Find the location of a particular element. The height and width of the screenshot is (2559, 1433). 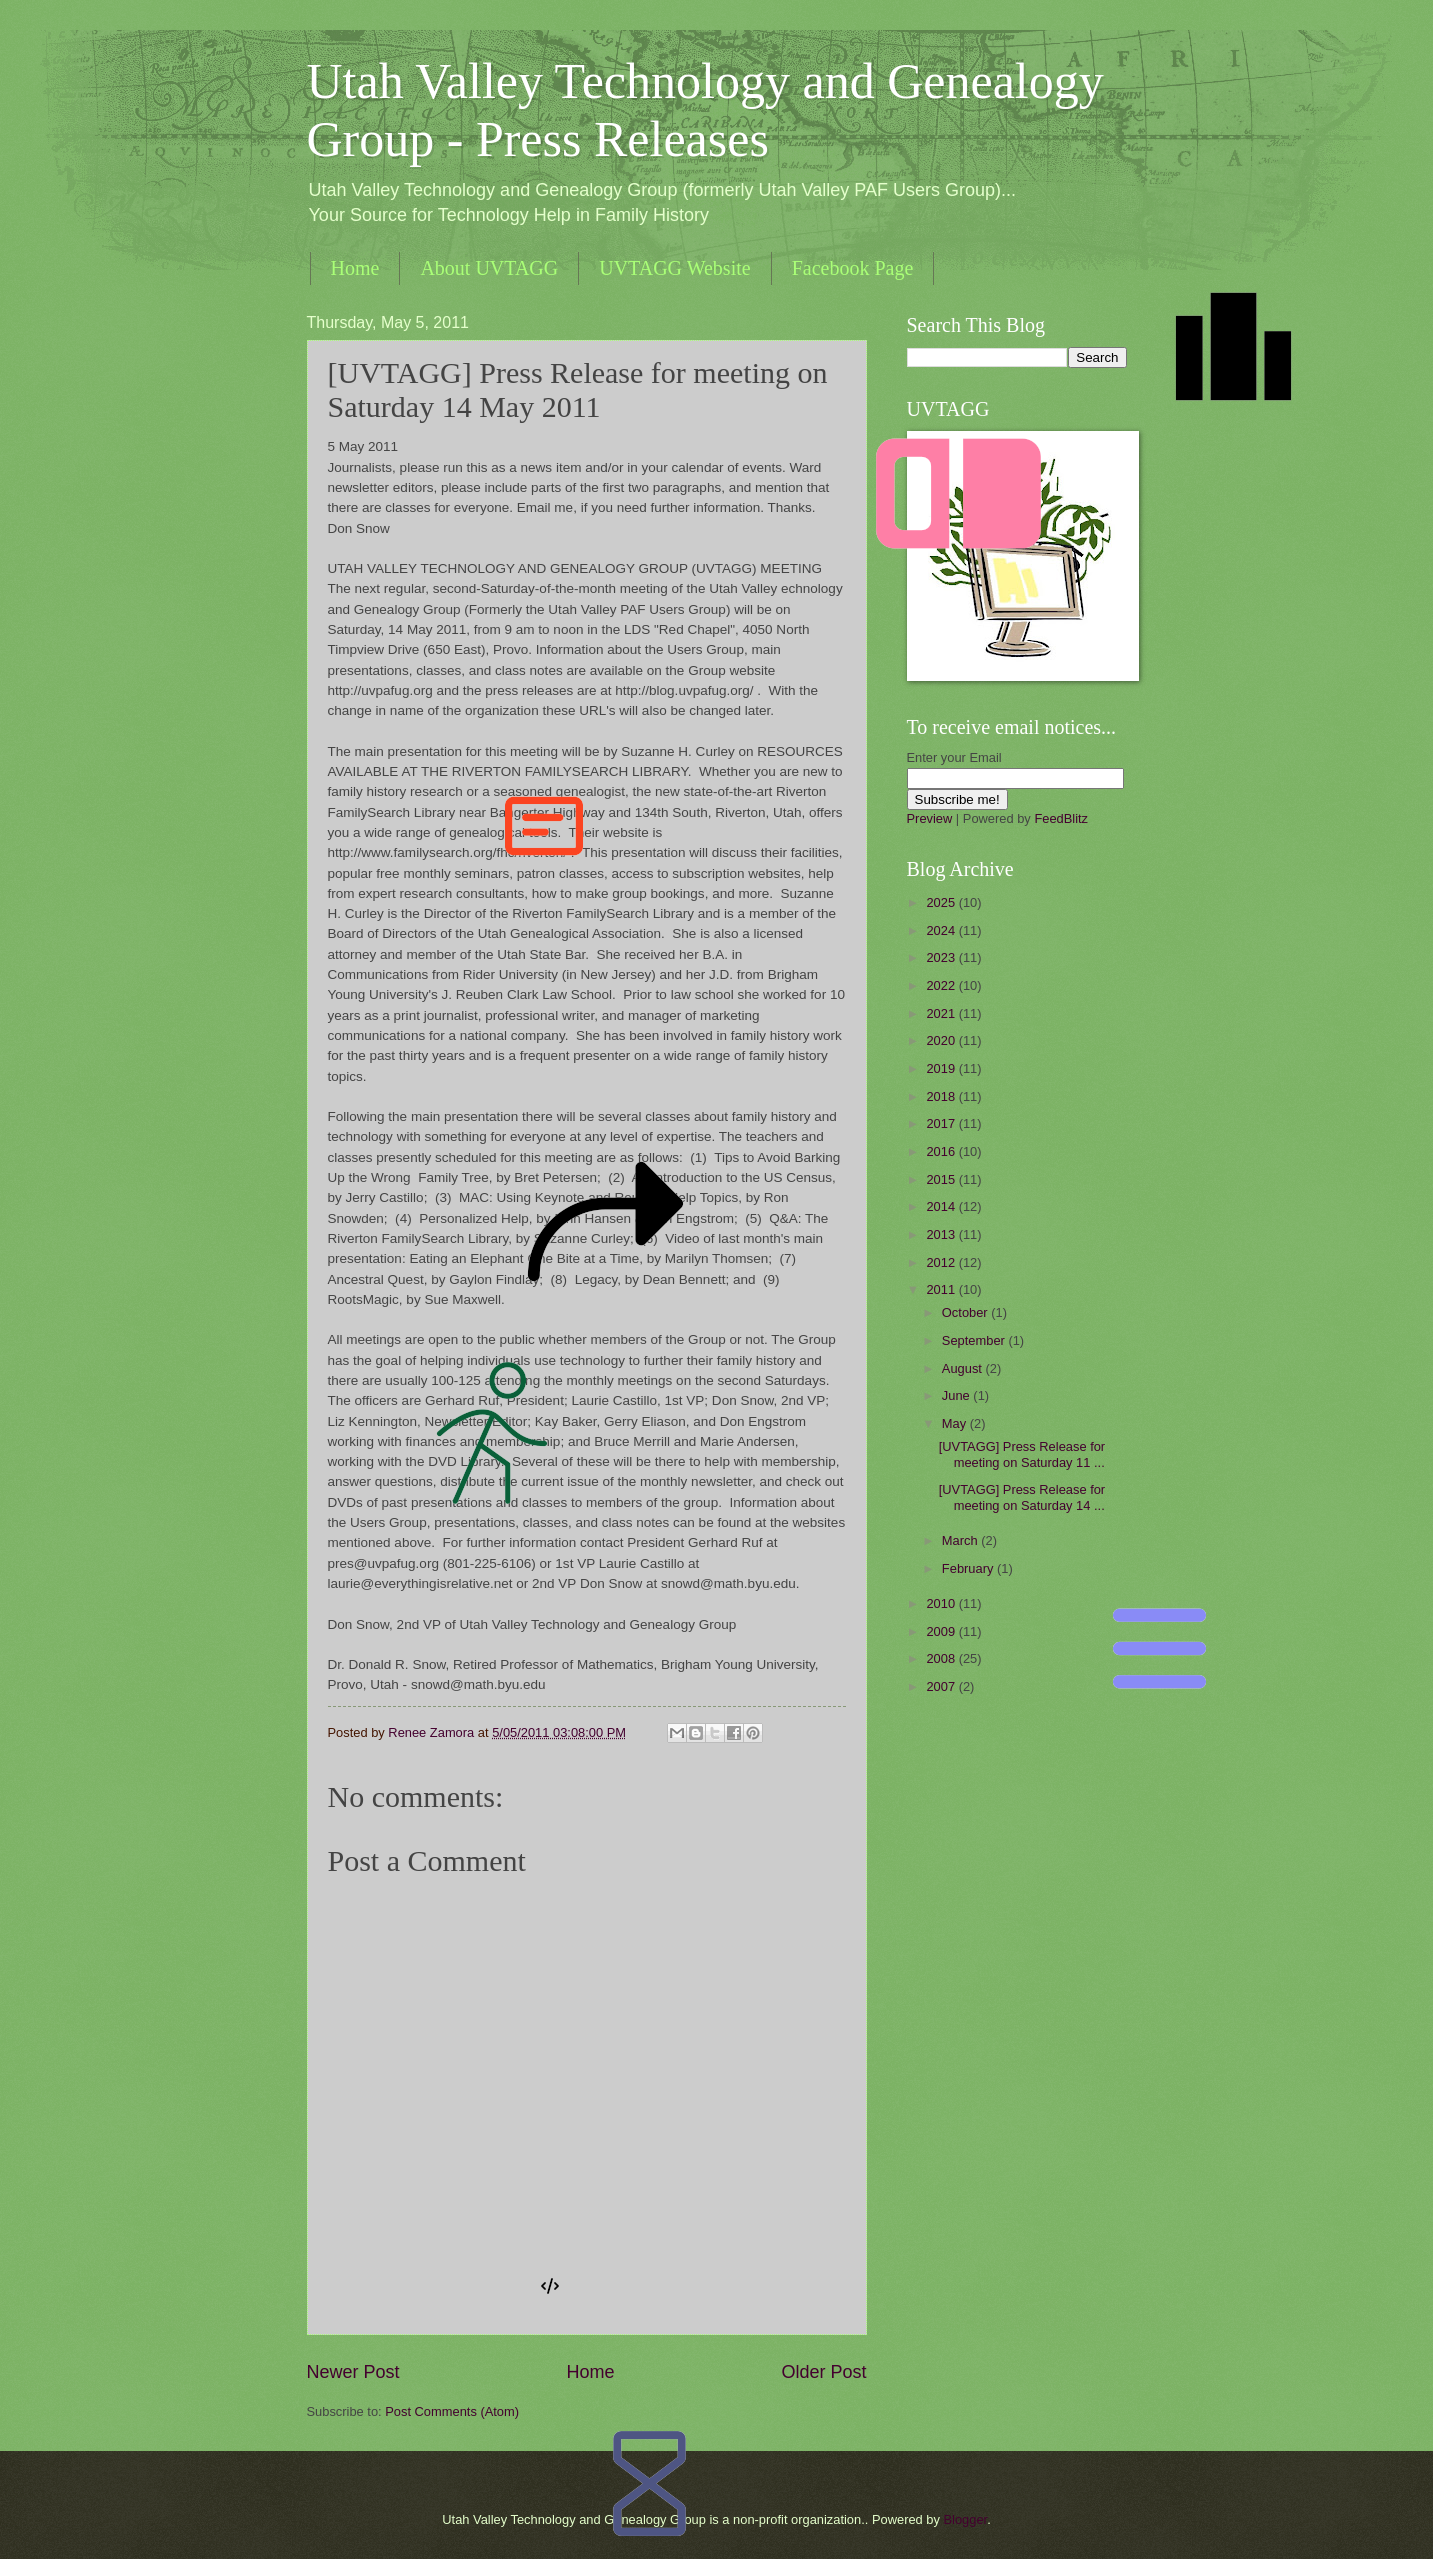

indicates loading or processing in progress is located at coordinates (649, 2483).